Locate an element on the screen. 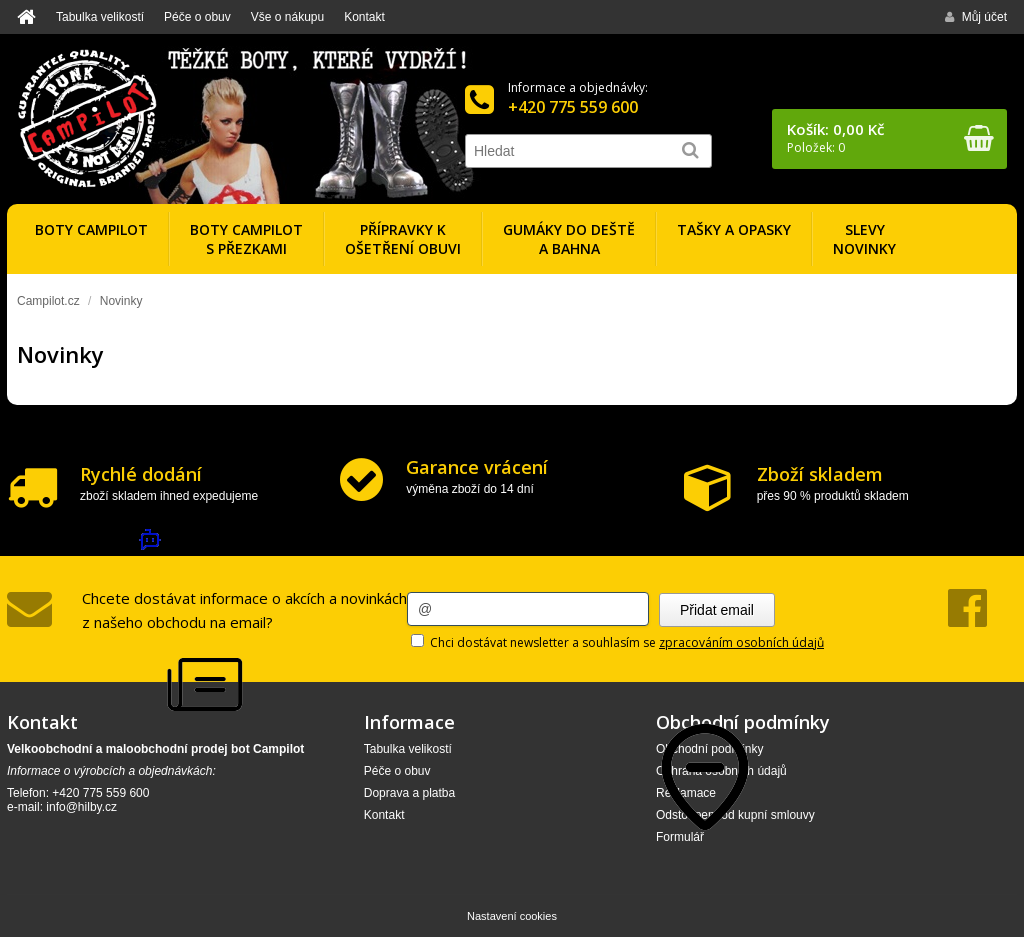 The height and width of the screenshot is (937, 1024). view news feed or articles is located at coordinates (207, 684).